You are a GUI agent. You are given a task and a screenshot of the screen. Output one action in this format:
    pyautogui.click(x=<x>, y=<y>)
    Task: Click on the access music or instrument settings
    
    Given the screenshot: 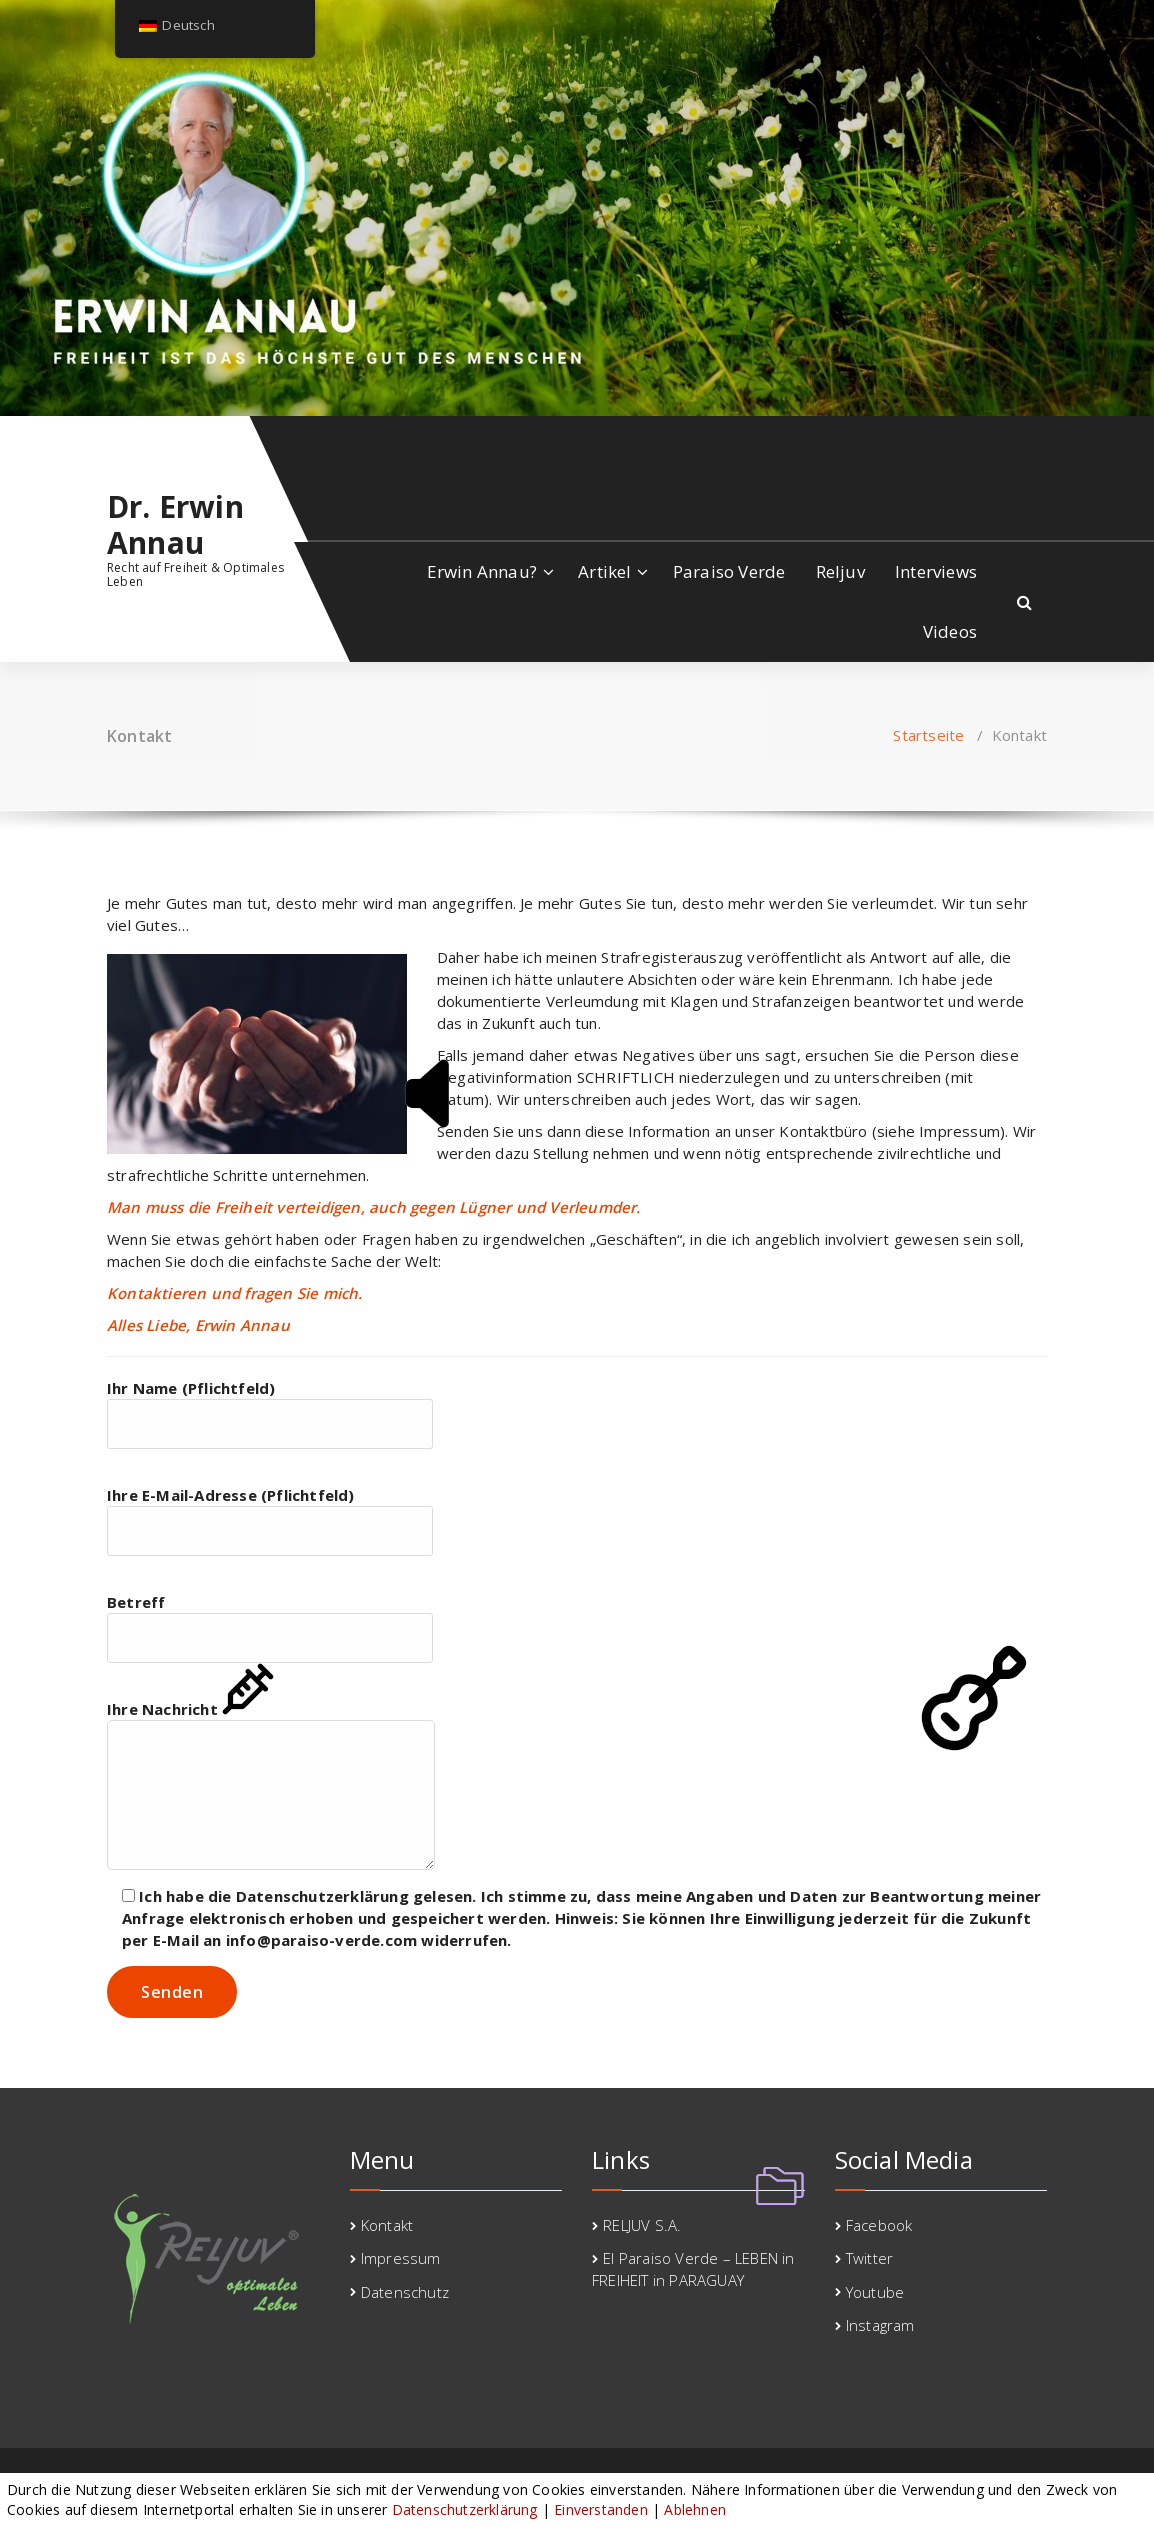 What is the action you would take?
    pyautogui.click(x=974, y=1698)
    